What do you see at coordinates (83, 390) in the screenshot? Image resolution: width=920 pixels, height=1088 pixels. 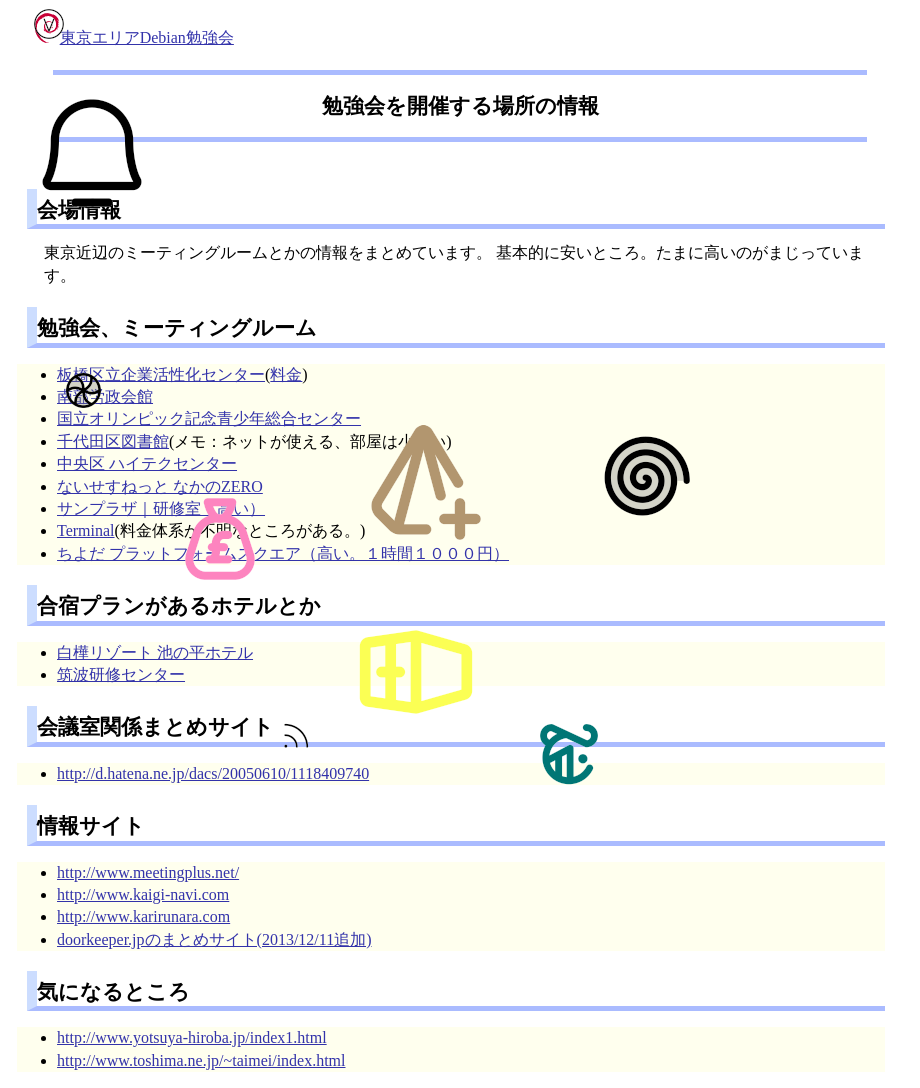 I see `loading content in progress` at bounding box center [83, 390].